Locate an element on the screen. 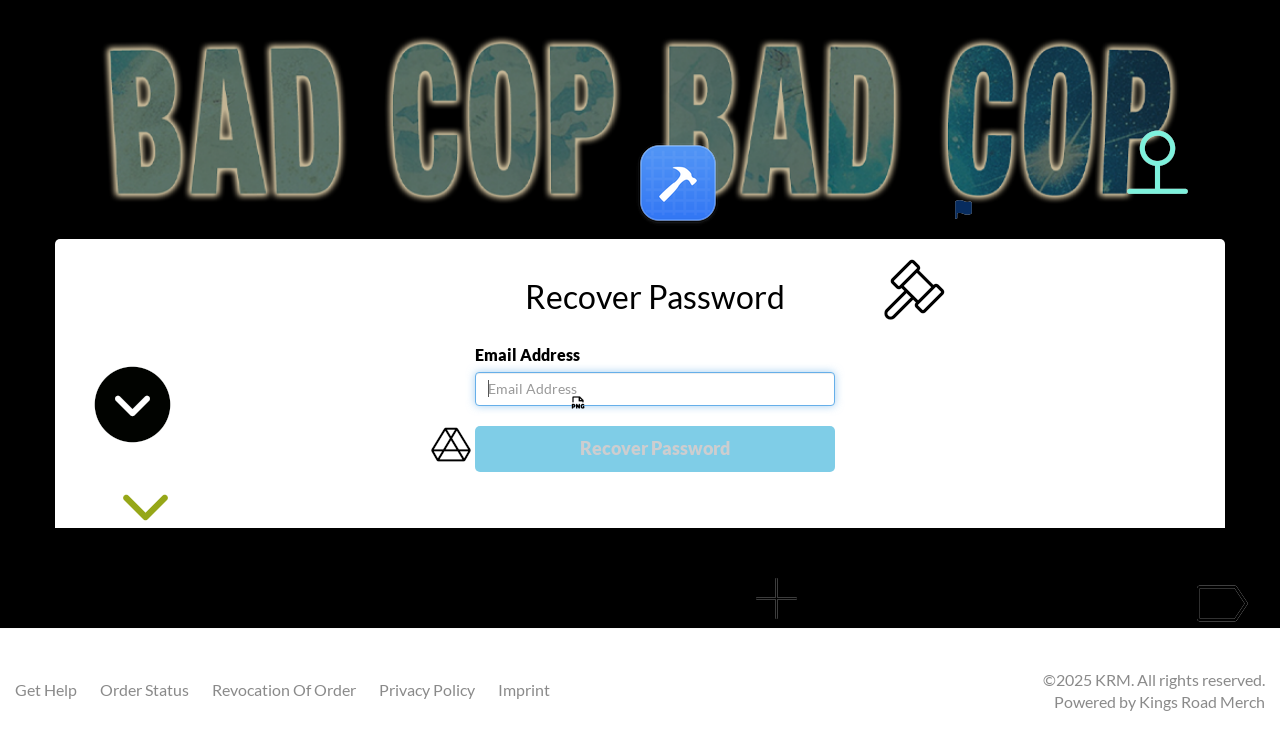  access google drive files is located at coordinates (451, 446).